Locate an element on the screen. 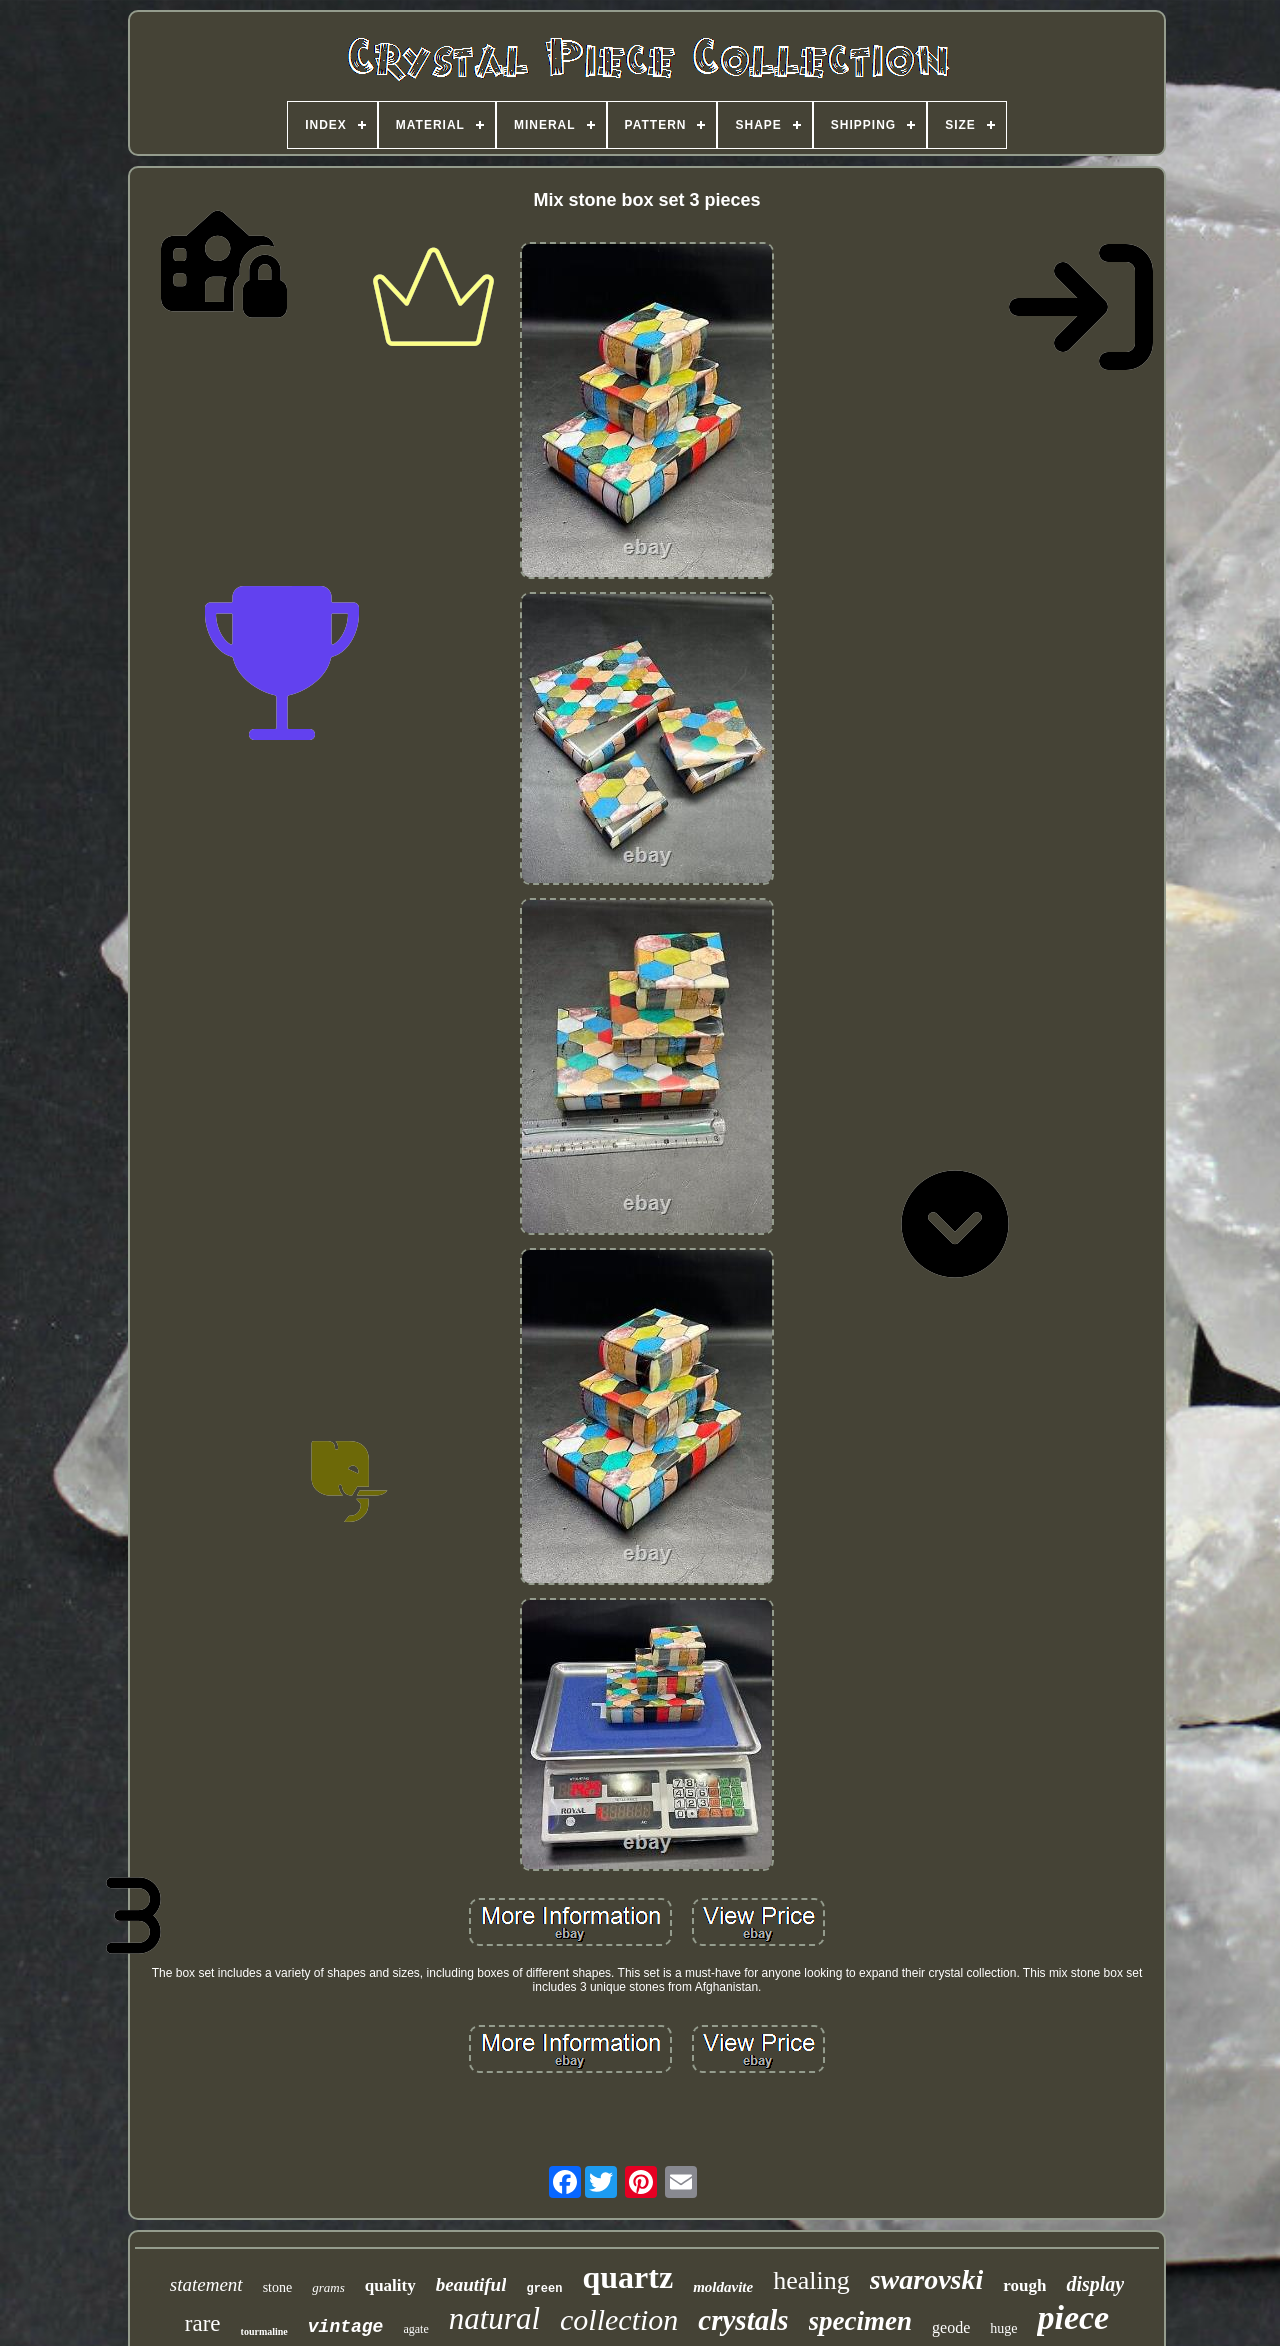  expand to show more content is located at coordinates (955, 1224).